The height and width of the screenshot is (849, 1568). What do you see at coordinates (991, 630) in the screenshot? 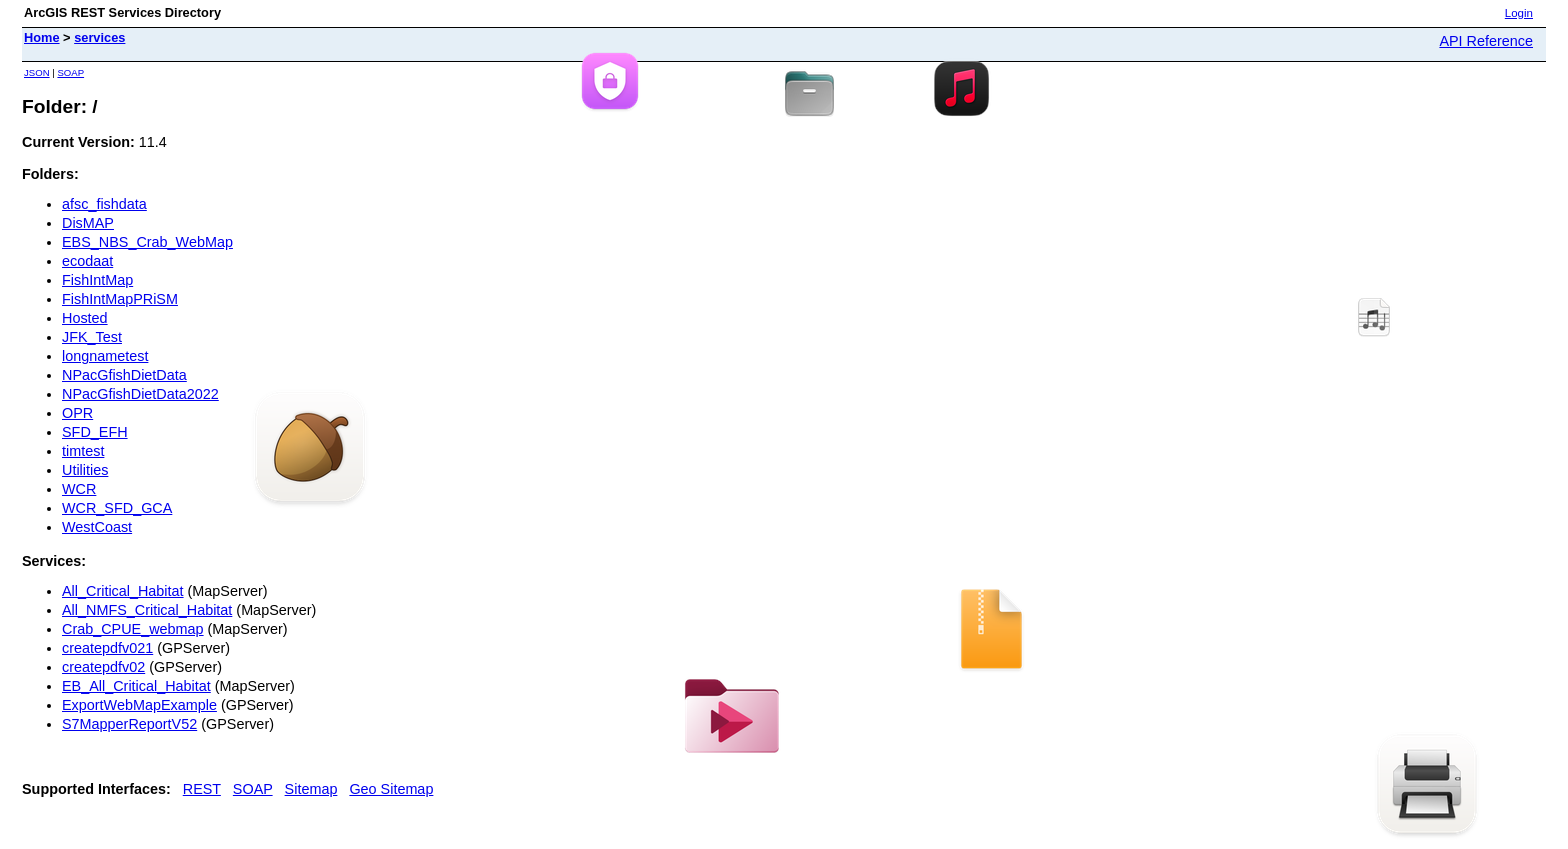
I see `compressed tar archive file (.tar.lzma)` at bounding box center [991, 630].